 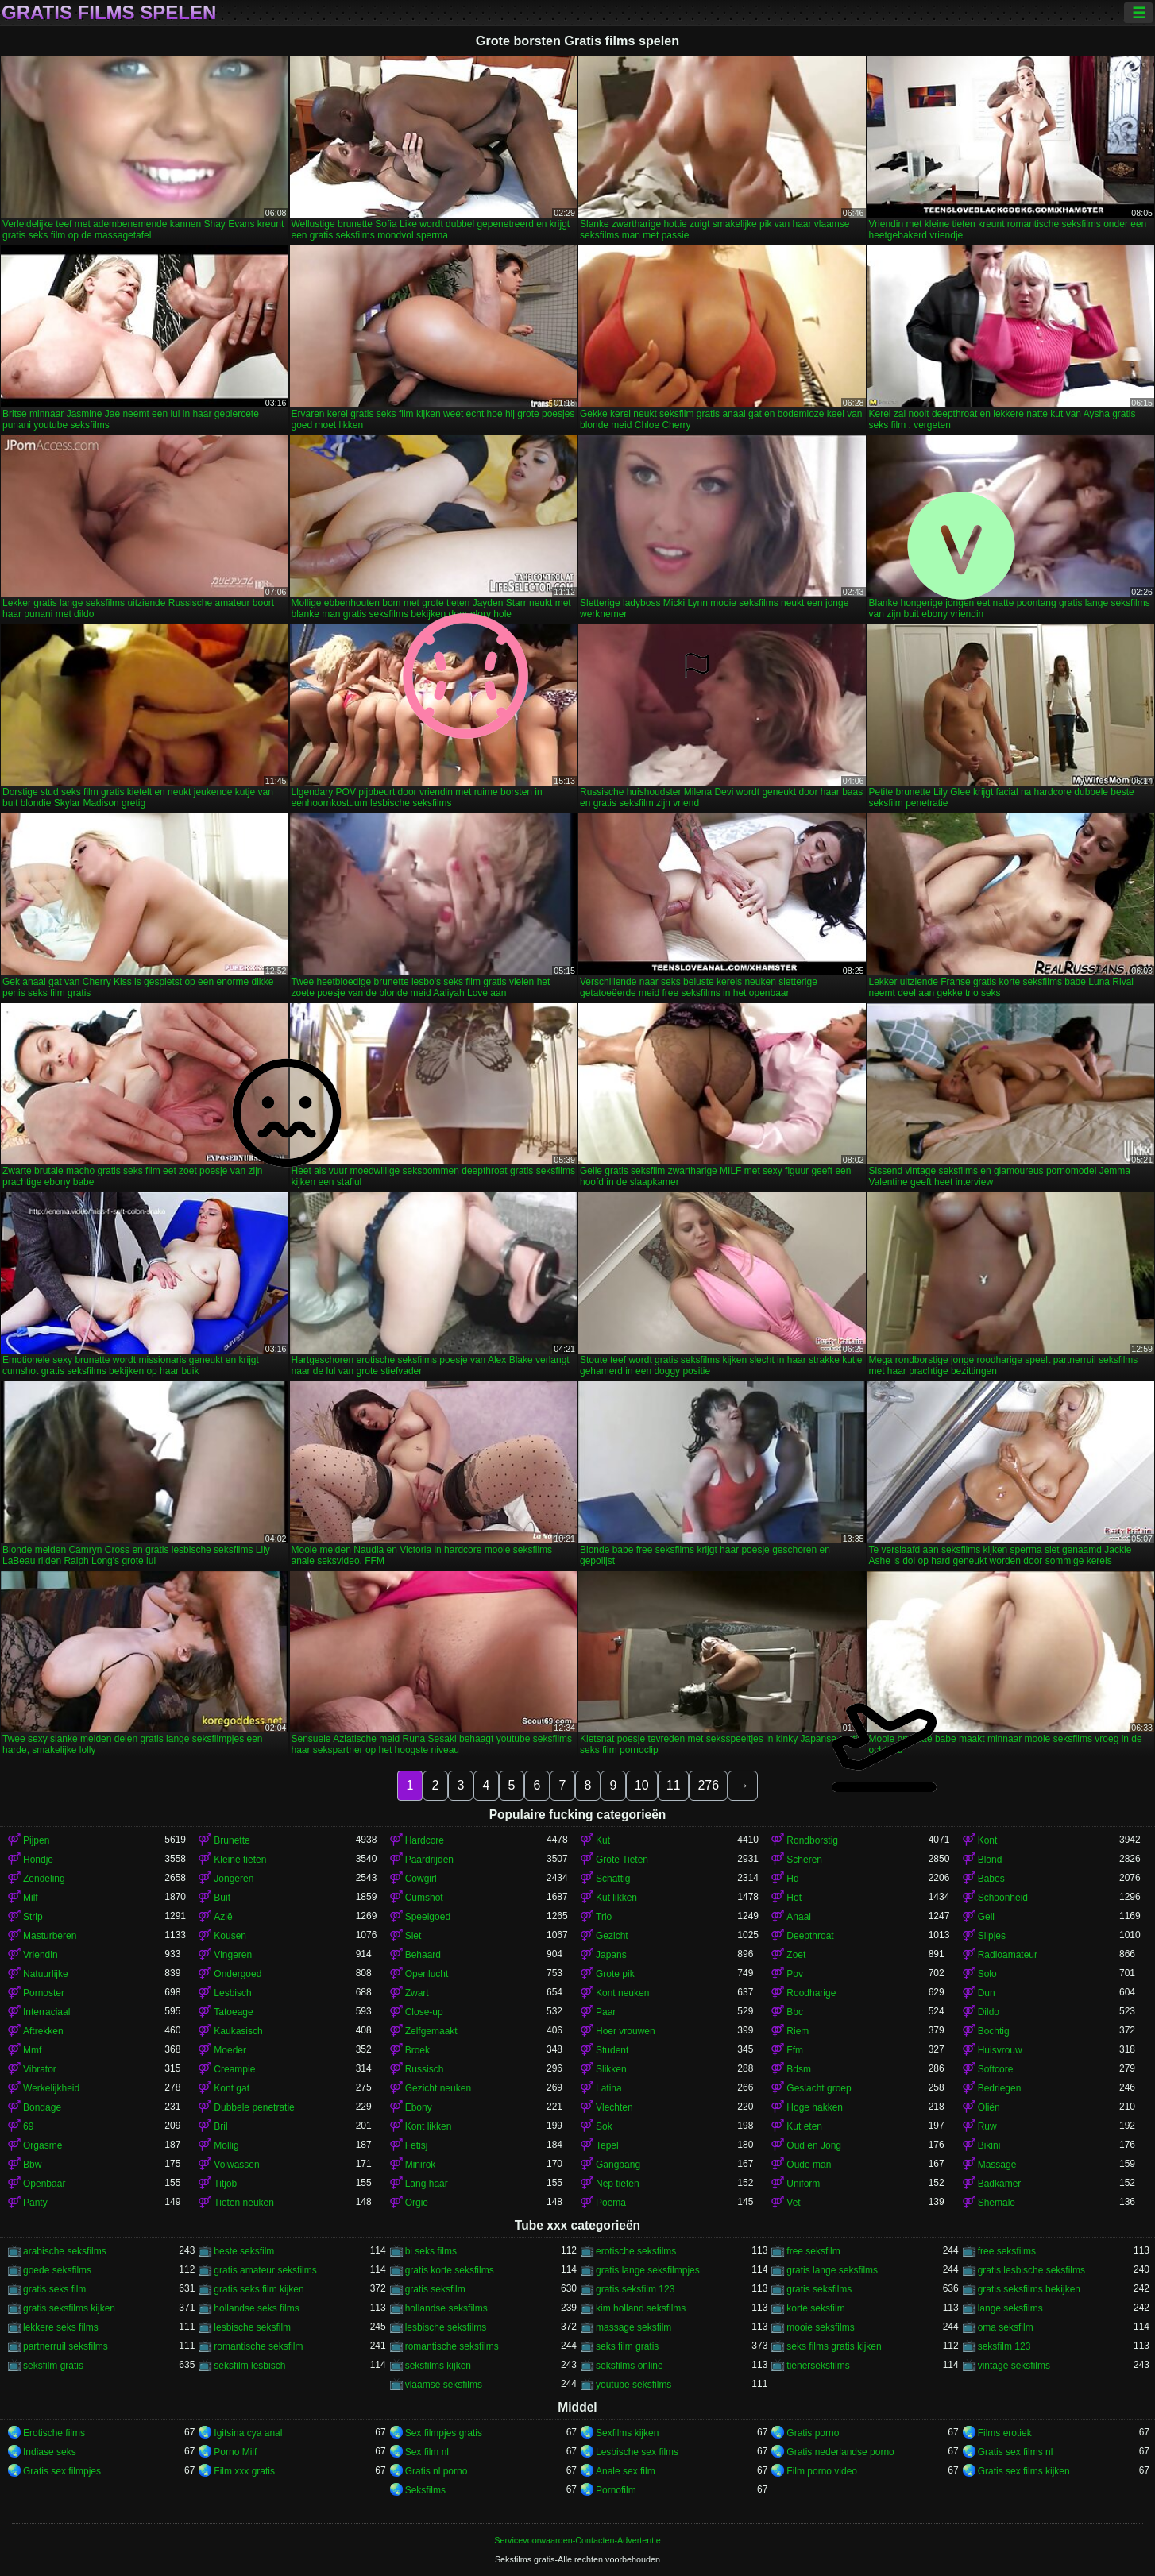 I want to click on flag or report content, so click(x=696, y=665).